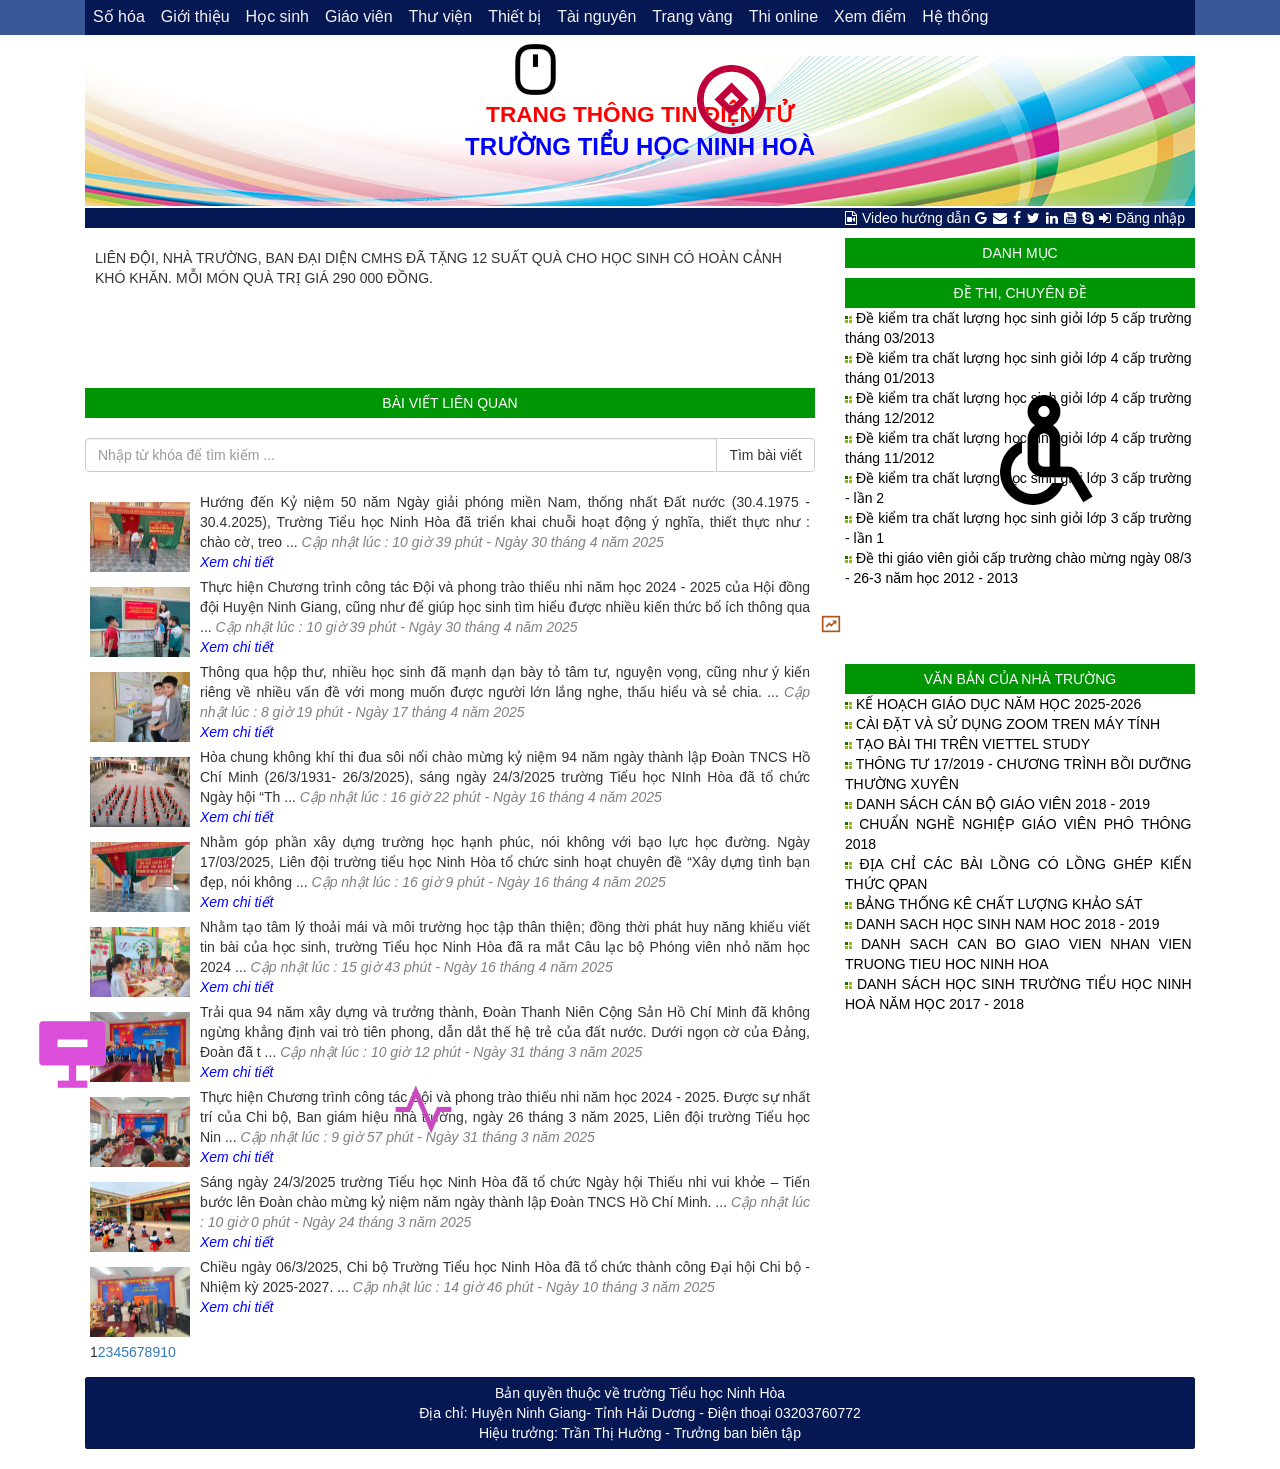 This screenshot has height=1469, width=1280. I want to click on view health or heart rate data, so click(423, 1109).